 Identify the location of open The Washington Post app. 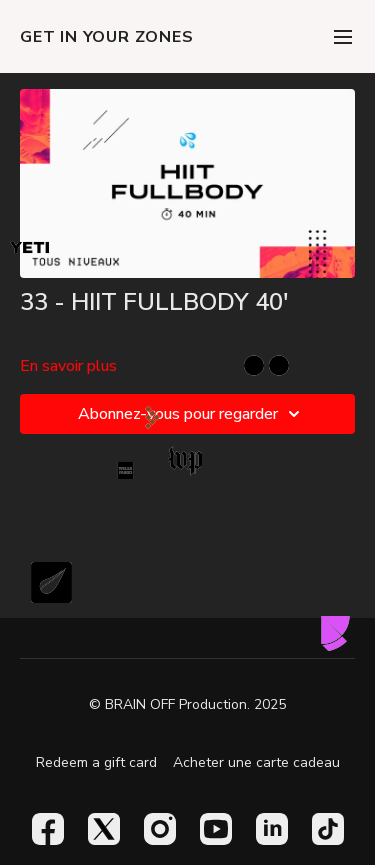
(185, 461).